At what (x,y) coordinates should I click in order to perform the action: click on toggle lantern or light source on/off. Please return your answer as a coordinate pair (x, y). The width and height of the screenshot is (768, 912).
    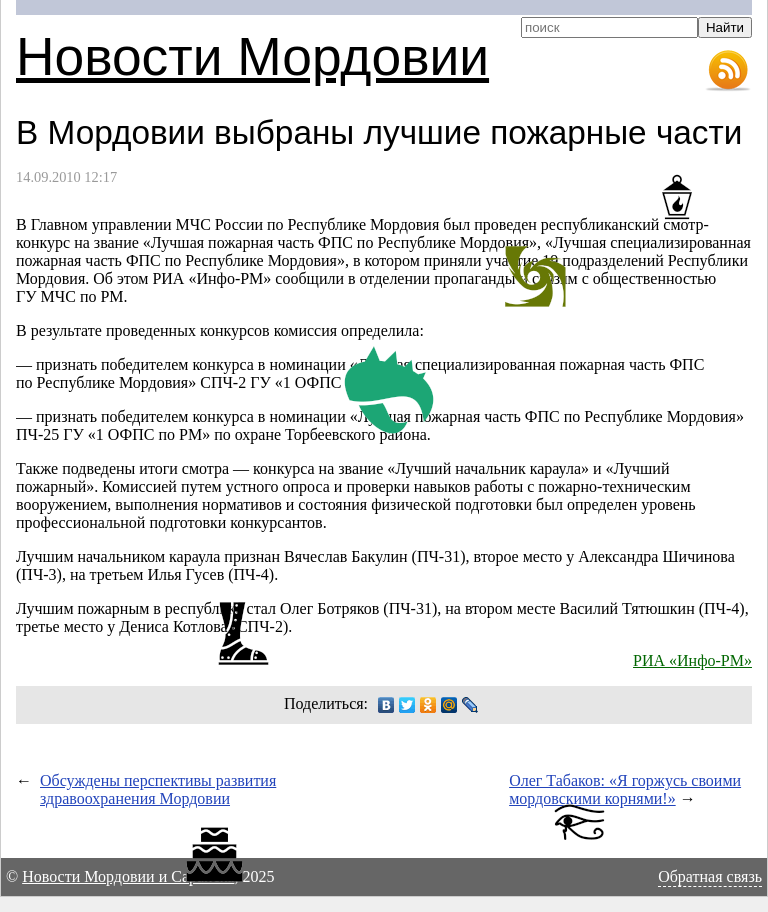
    Looking at the image, I should click on (677, 197).